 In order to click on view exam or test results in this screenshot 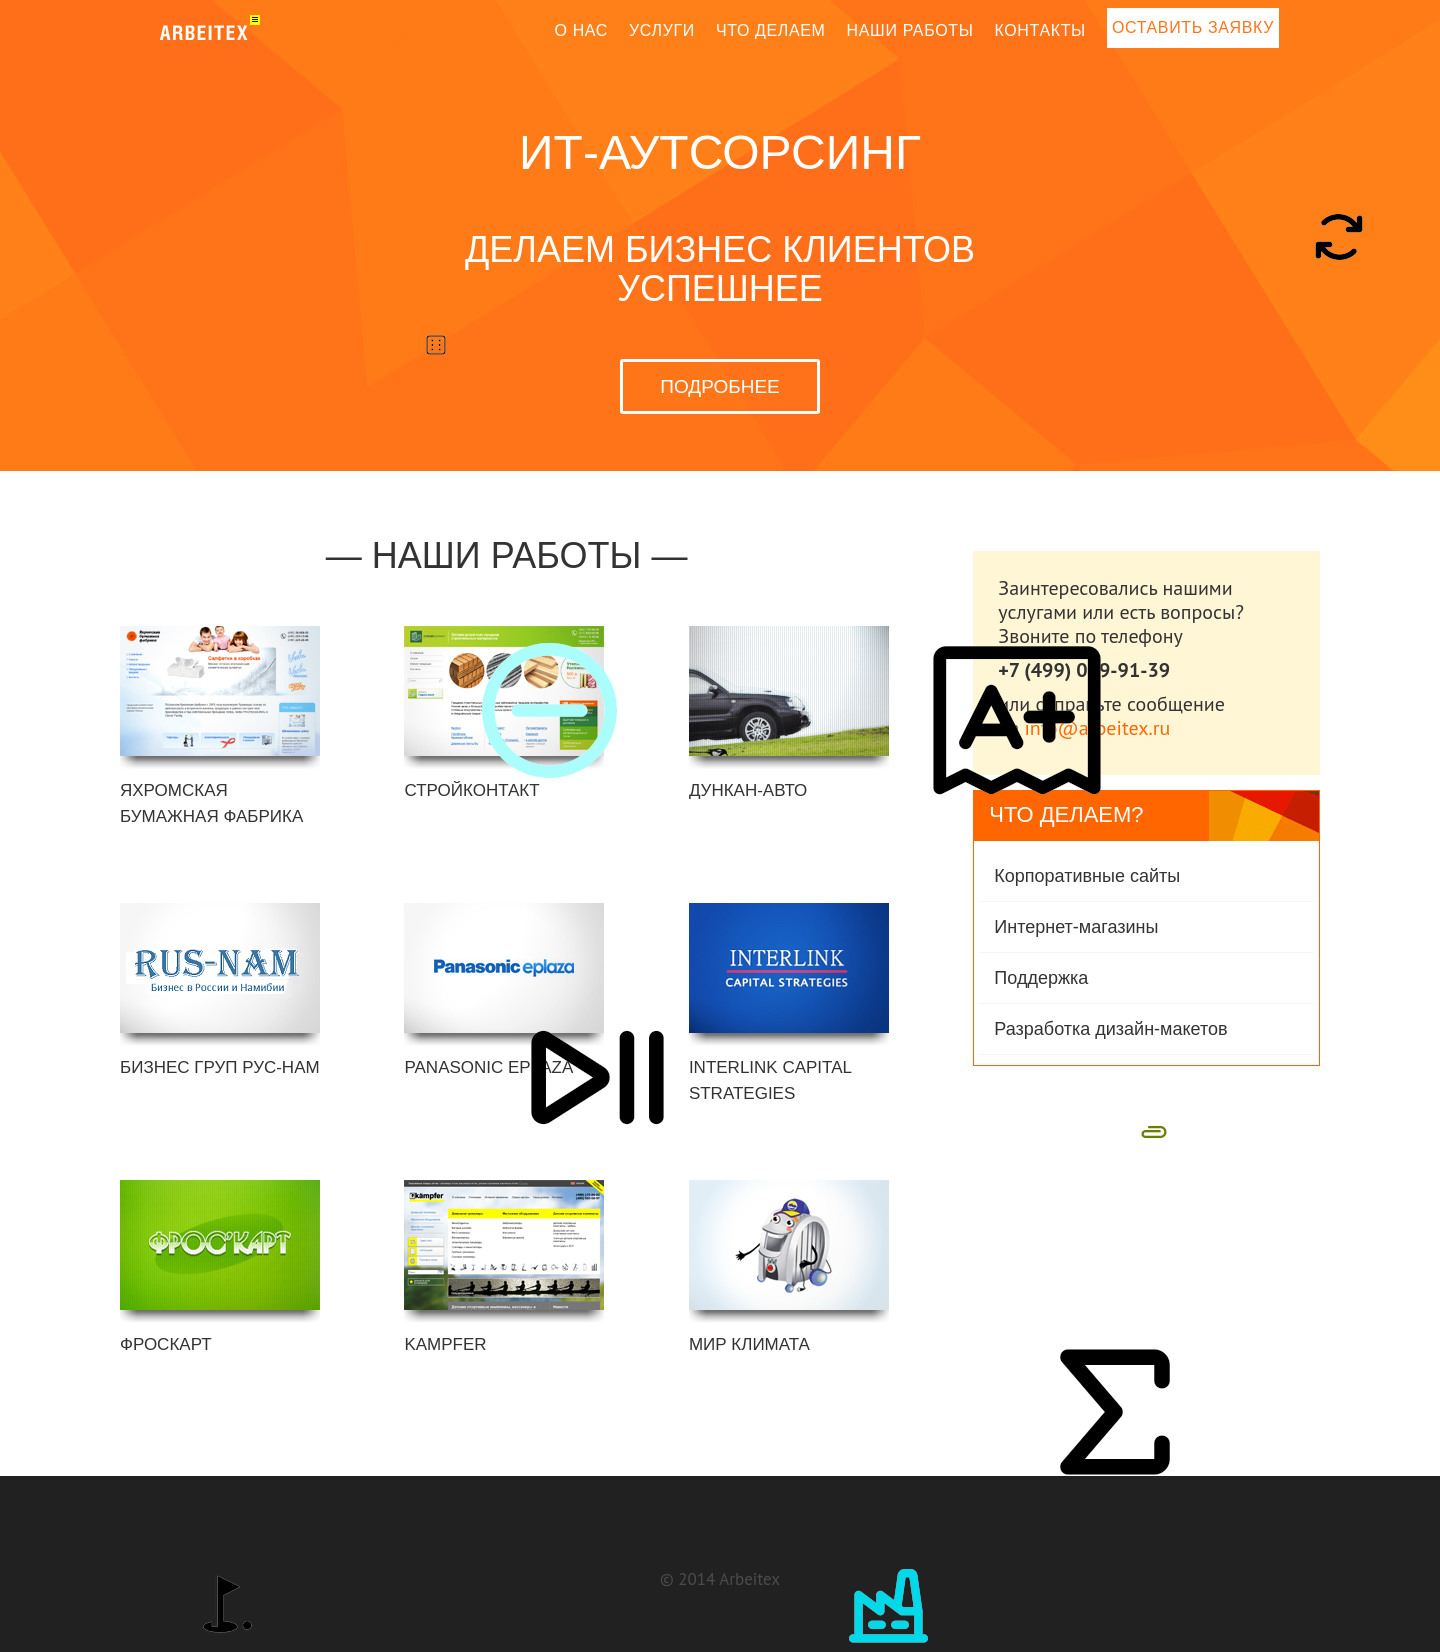, I will do `click(1017, 717)`.